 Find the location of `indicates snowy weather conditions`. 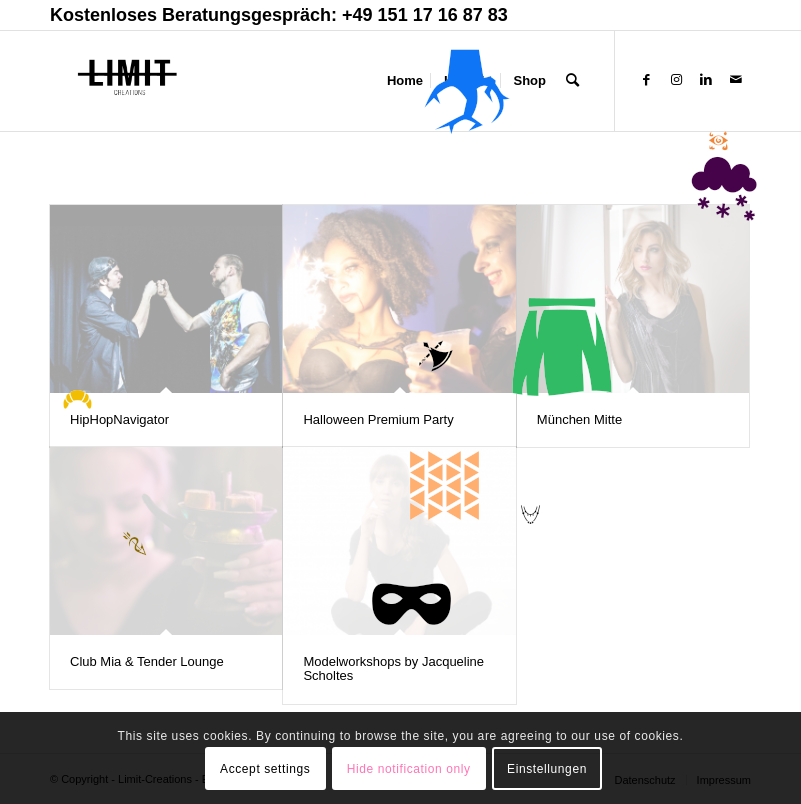

indicates snowy weather conditions is located at coordinates (724, 189).